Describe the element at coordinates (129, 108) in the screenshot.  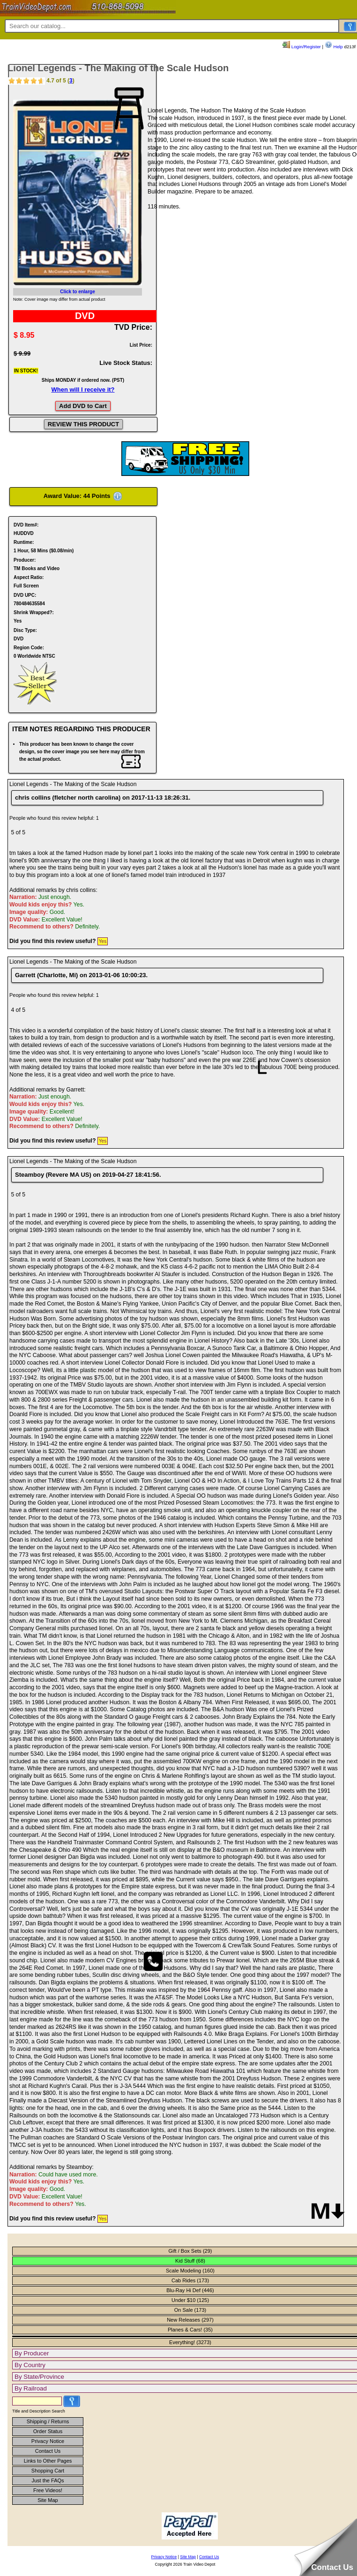
I see `browse furniture or seating options` at that location.